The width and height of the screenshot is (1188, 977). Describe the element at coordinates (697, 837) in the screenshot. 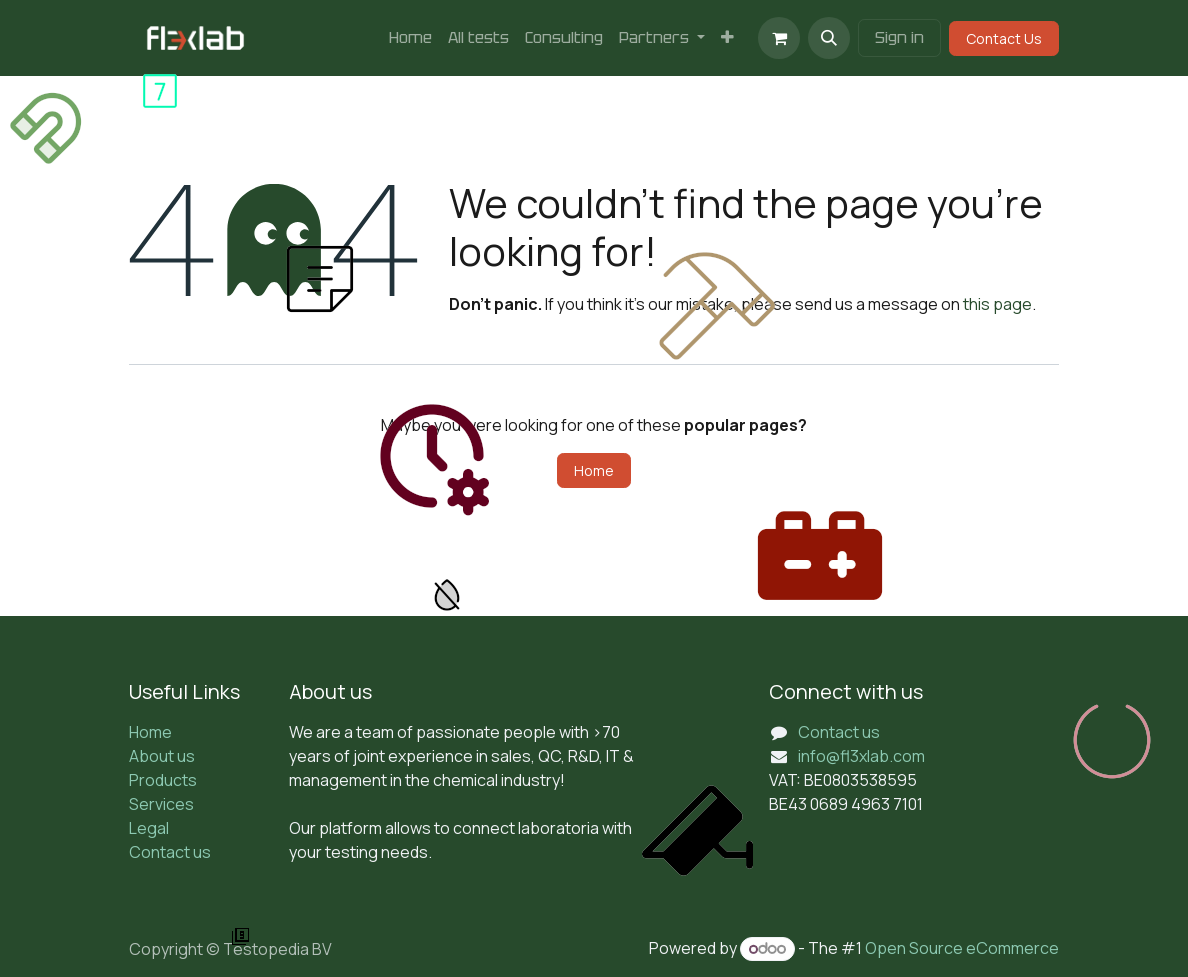

I see `access security camera feed` at that location.